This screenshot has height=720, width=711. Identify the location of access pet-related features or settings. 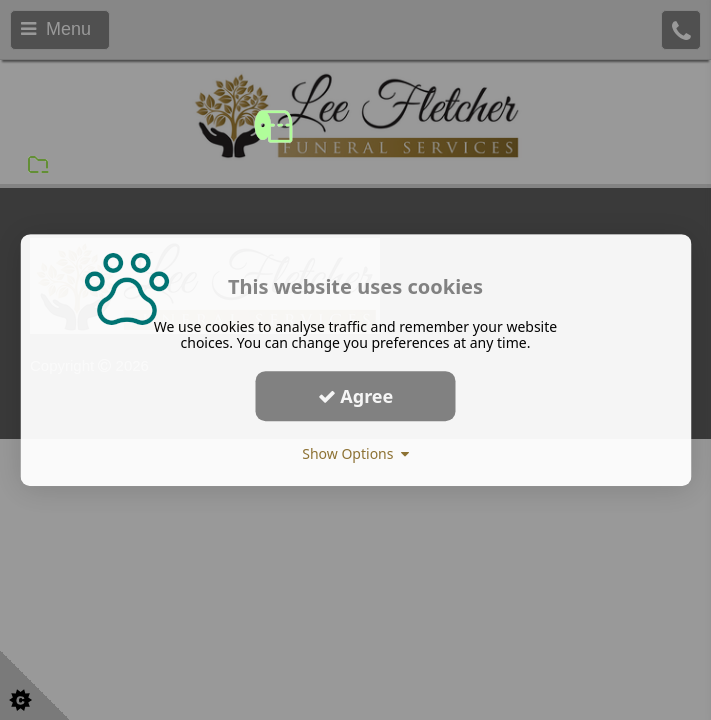
(127, 289).